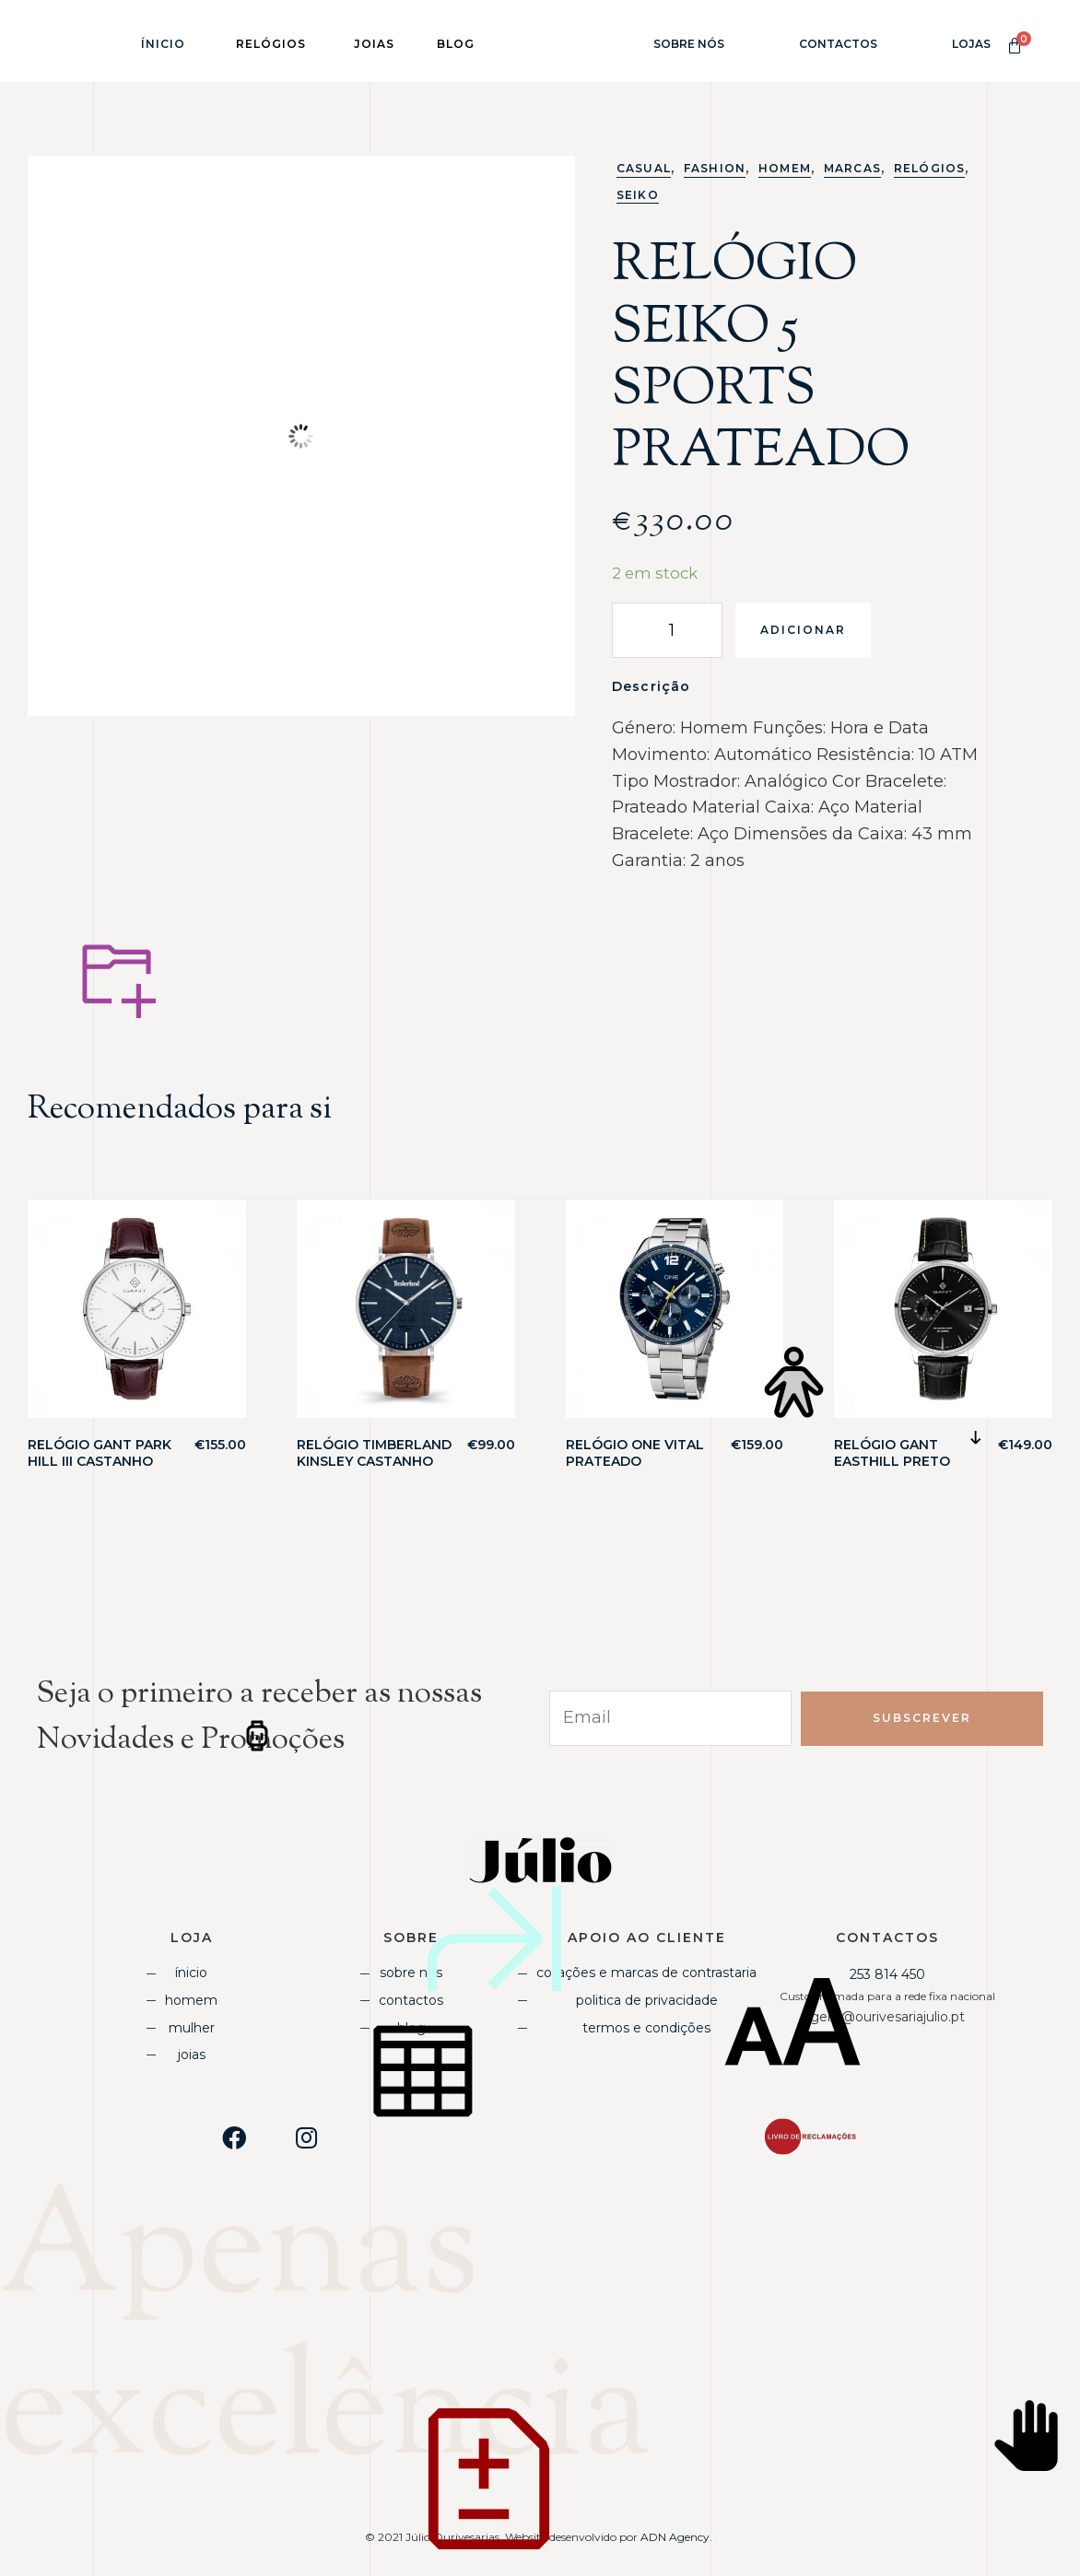  I want to click on view fitness or health statistics on smartwatch, so click(257, 1736).